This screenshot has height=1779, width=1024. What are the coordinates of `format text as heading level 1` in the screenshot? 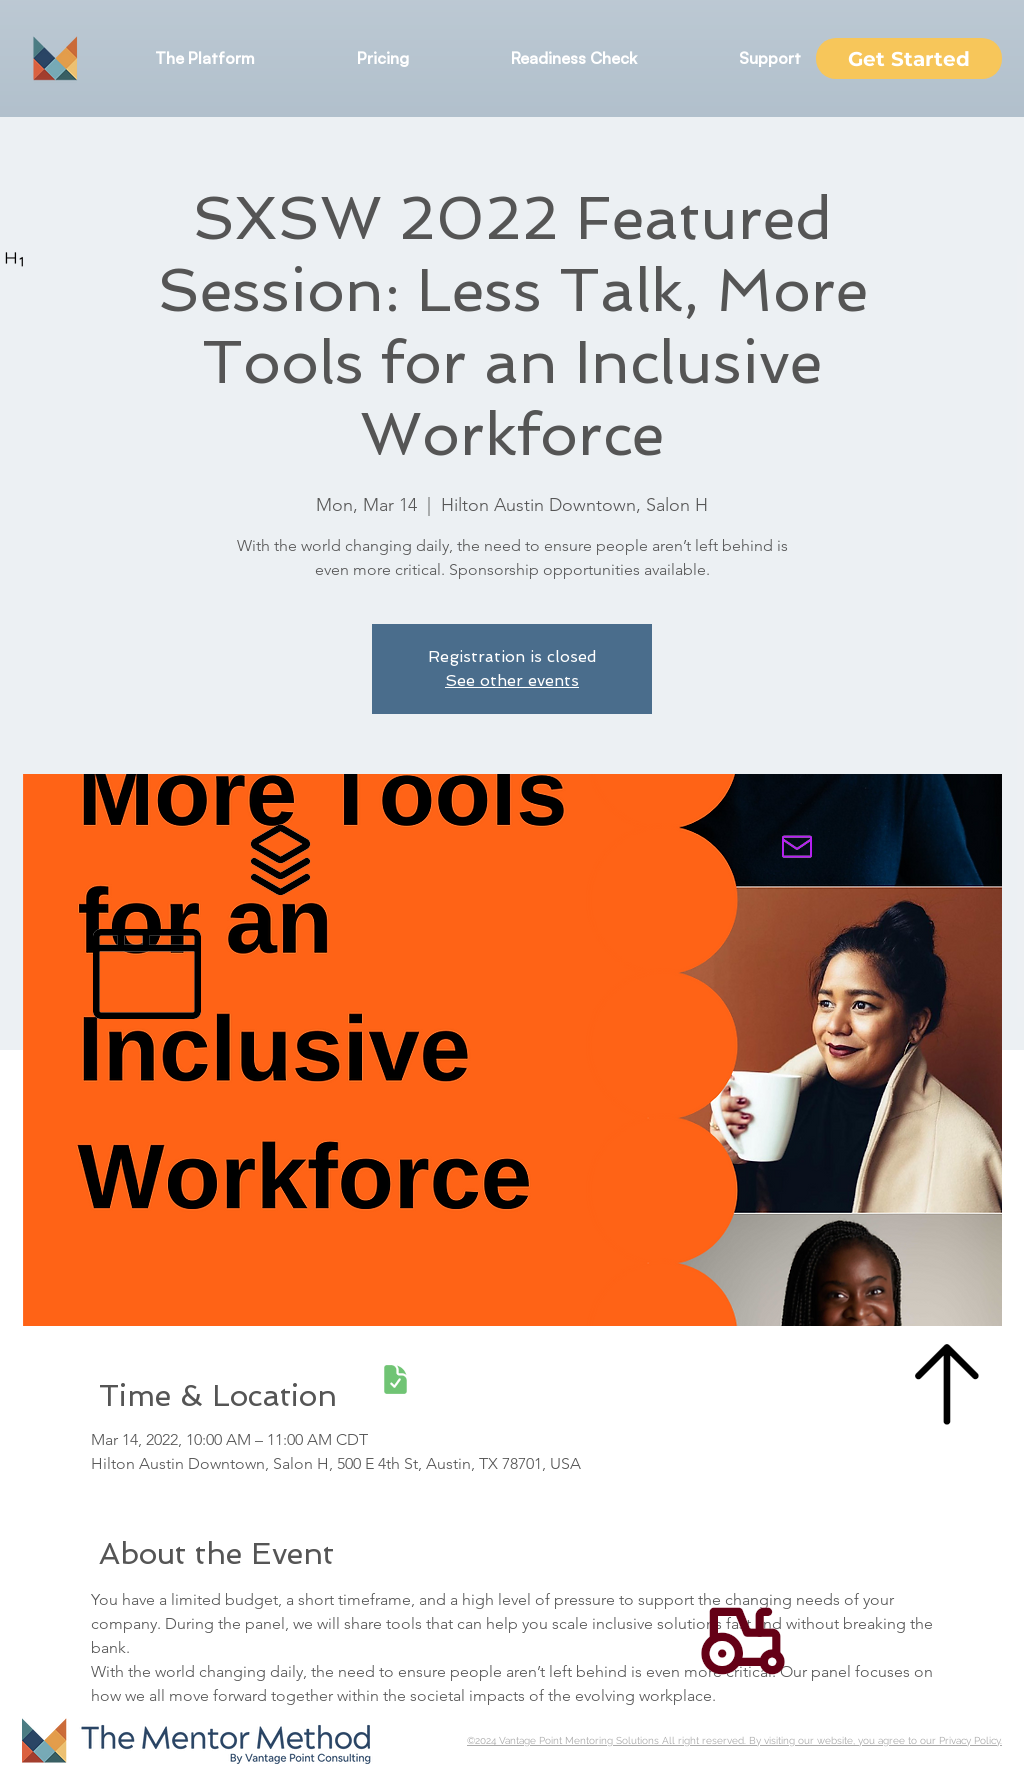 It's located at (14, 259).